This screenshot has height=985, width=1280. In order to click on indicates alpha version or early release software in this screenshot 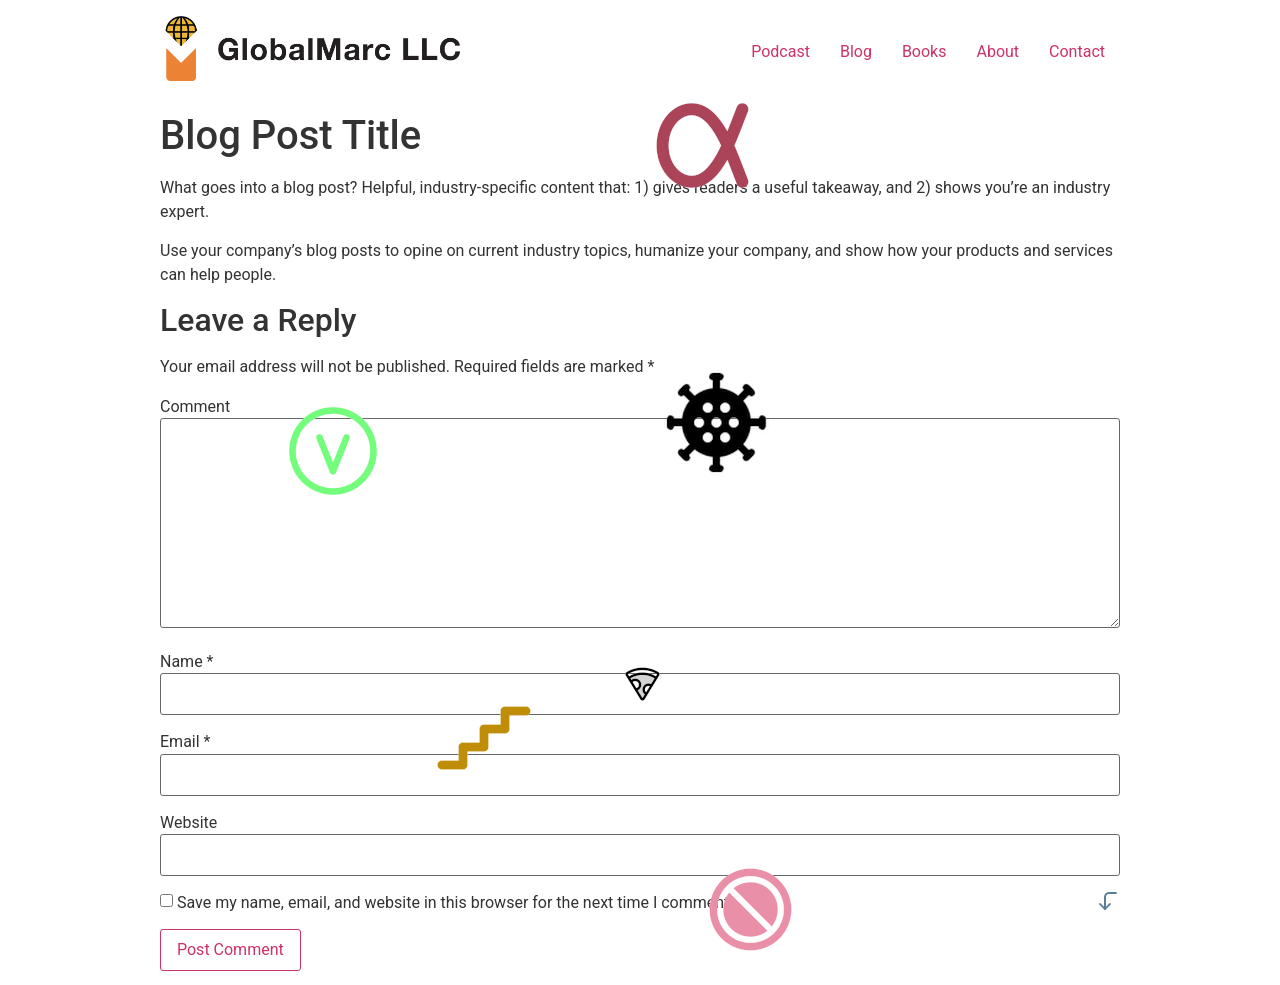, I will do `click(705, 145)`.